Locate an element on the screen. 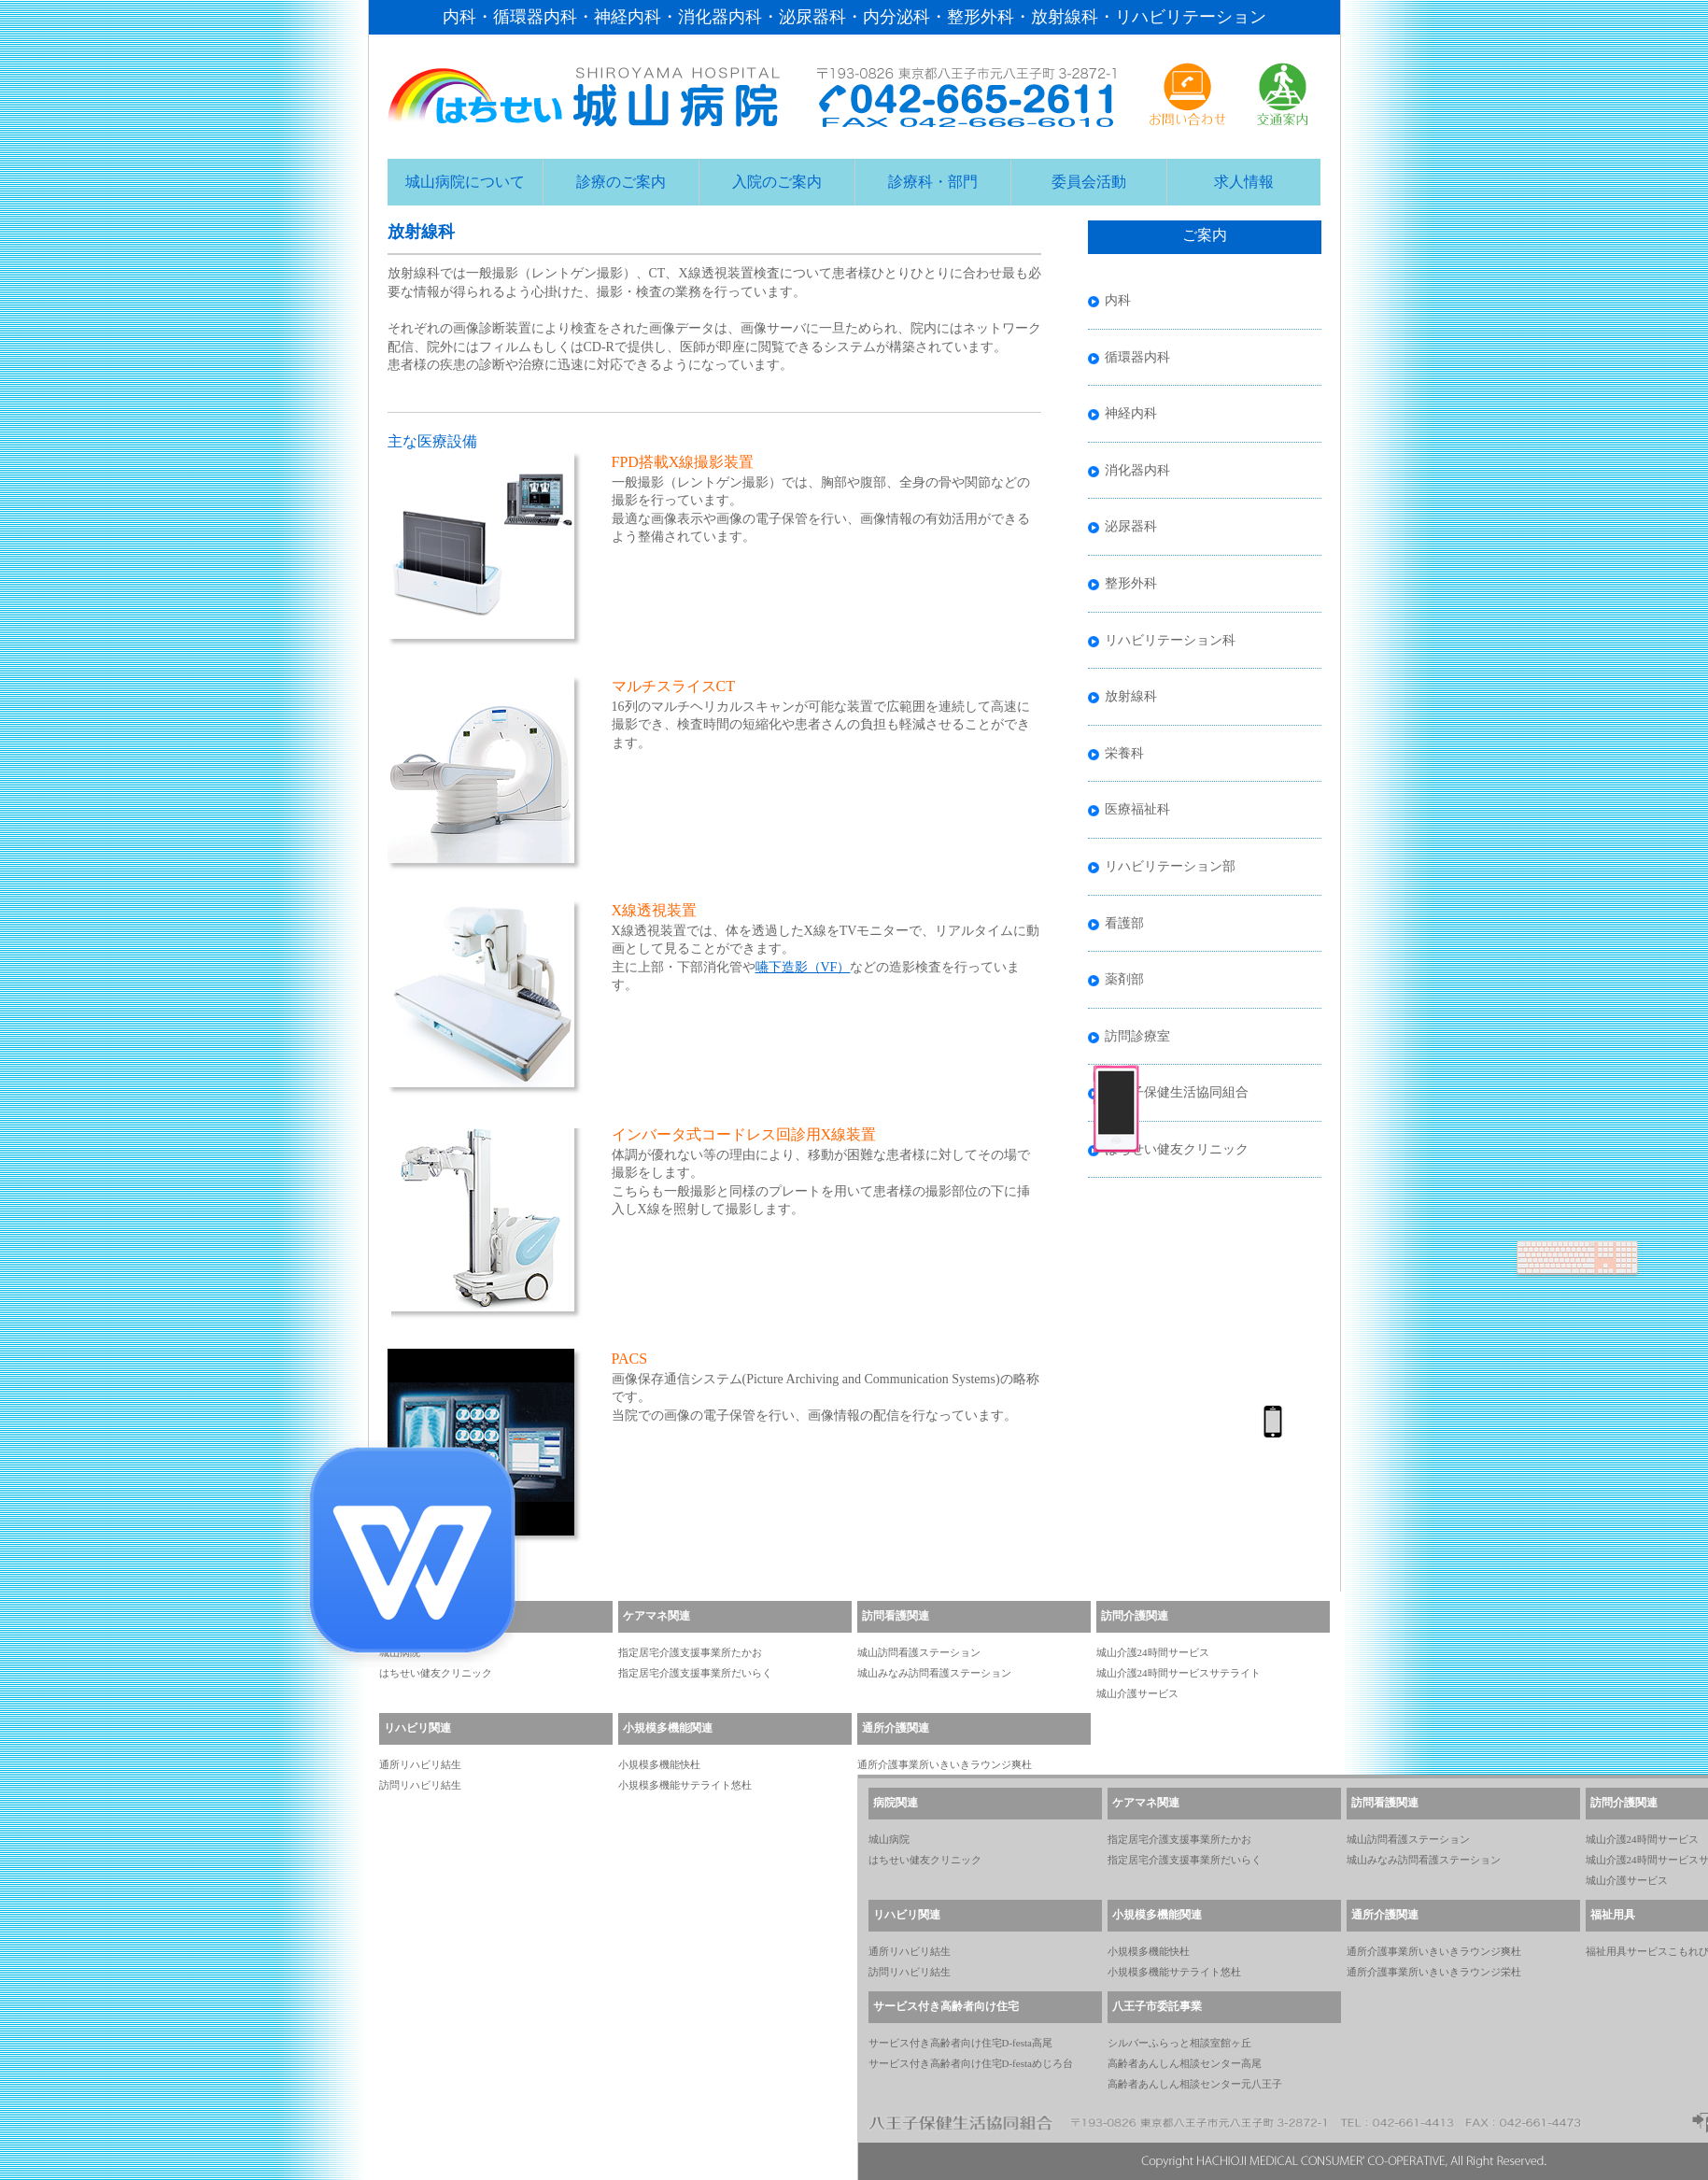 The image size is (1708, 2180). iPod nano device in pink is located at coordinates (1116, 1109).